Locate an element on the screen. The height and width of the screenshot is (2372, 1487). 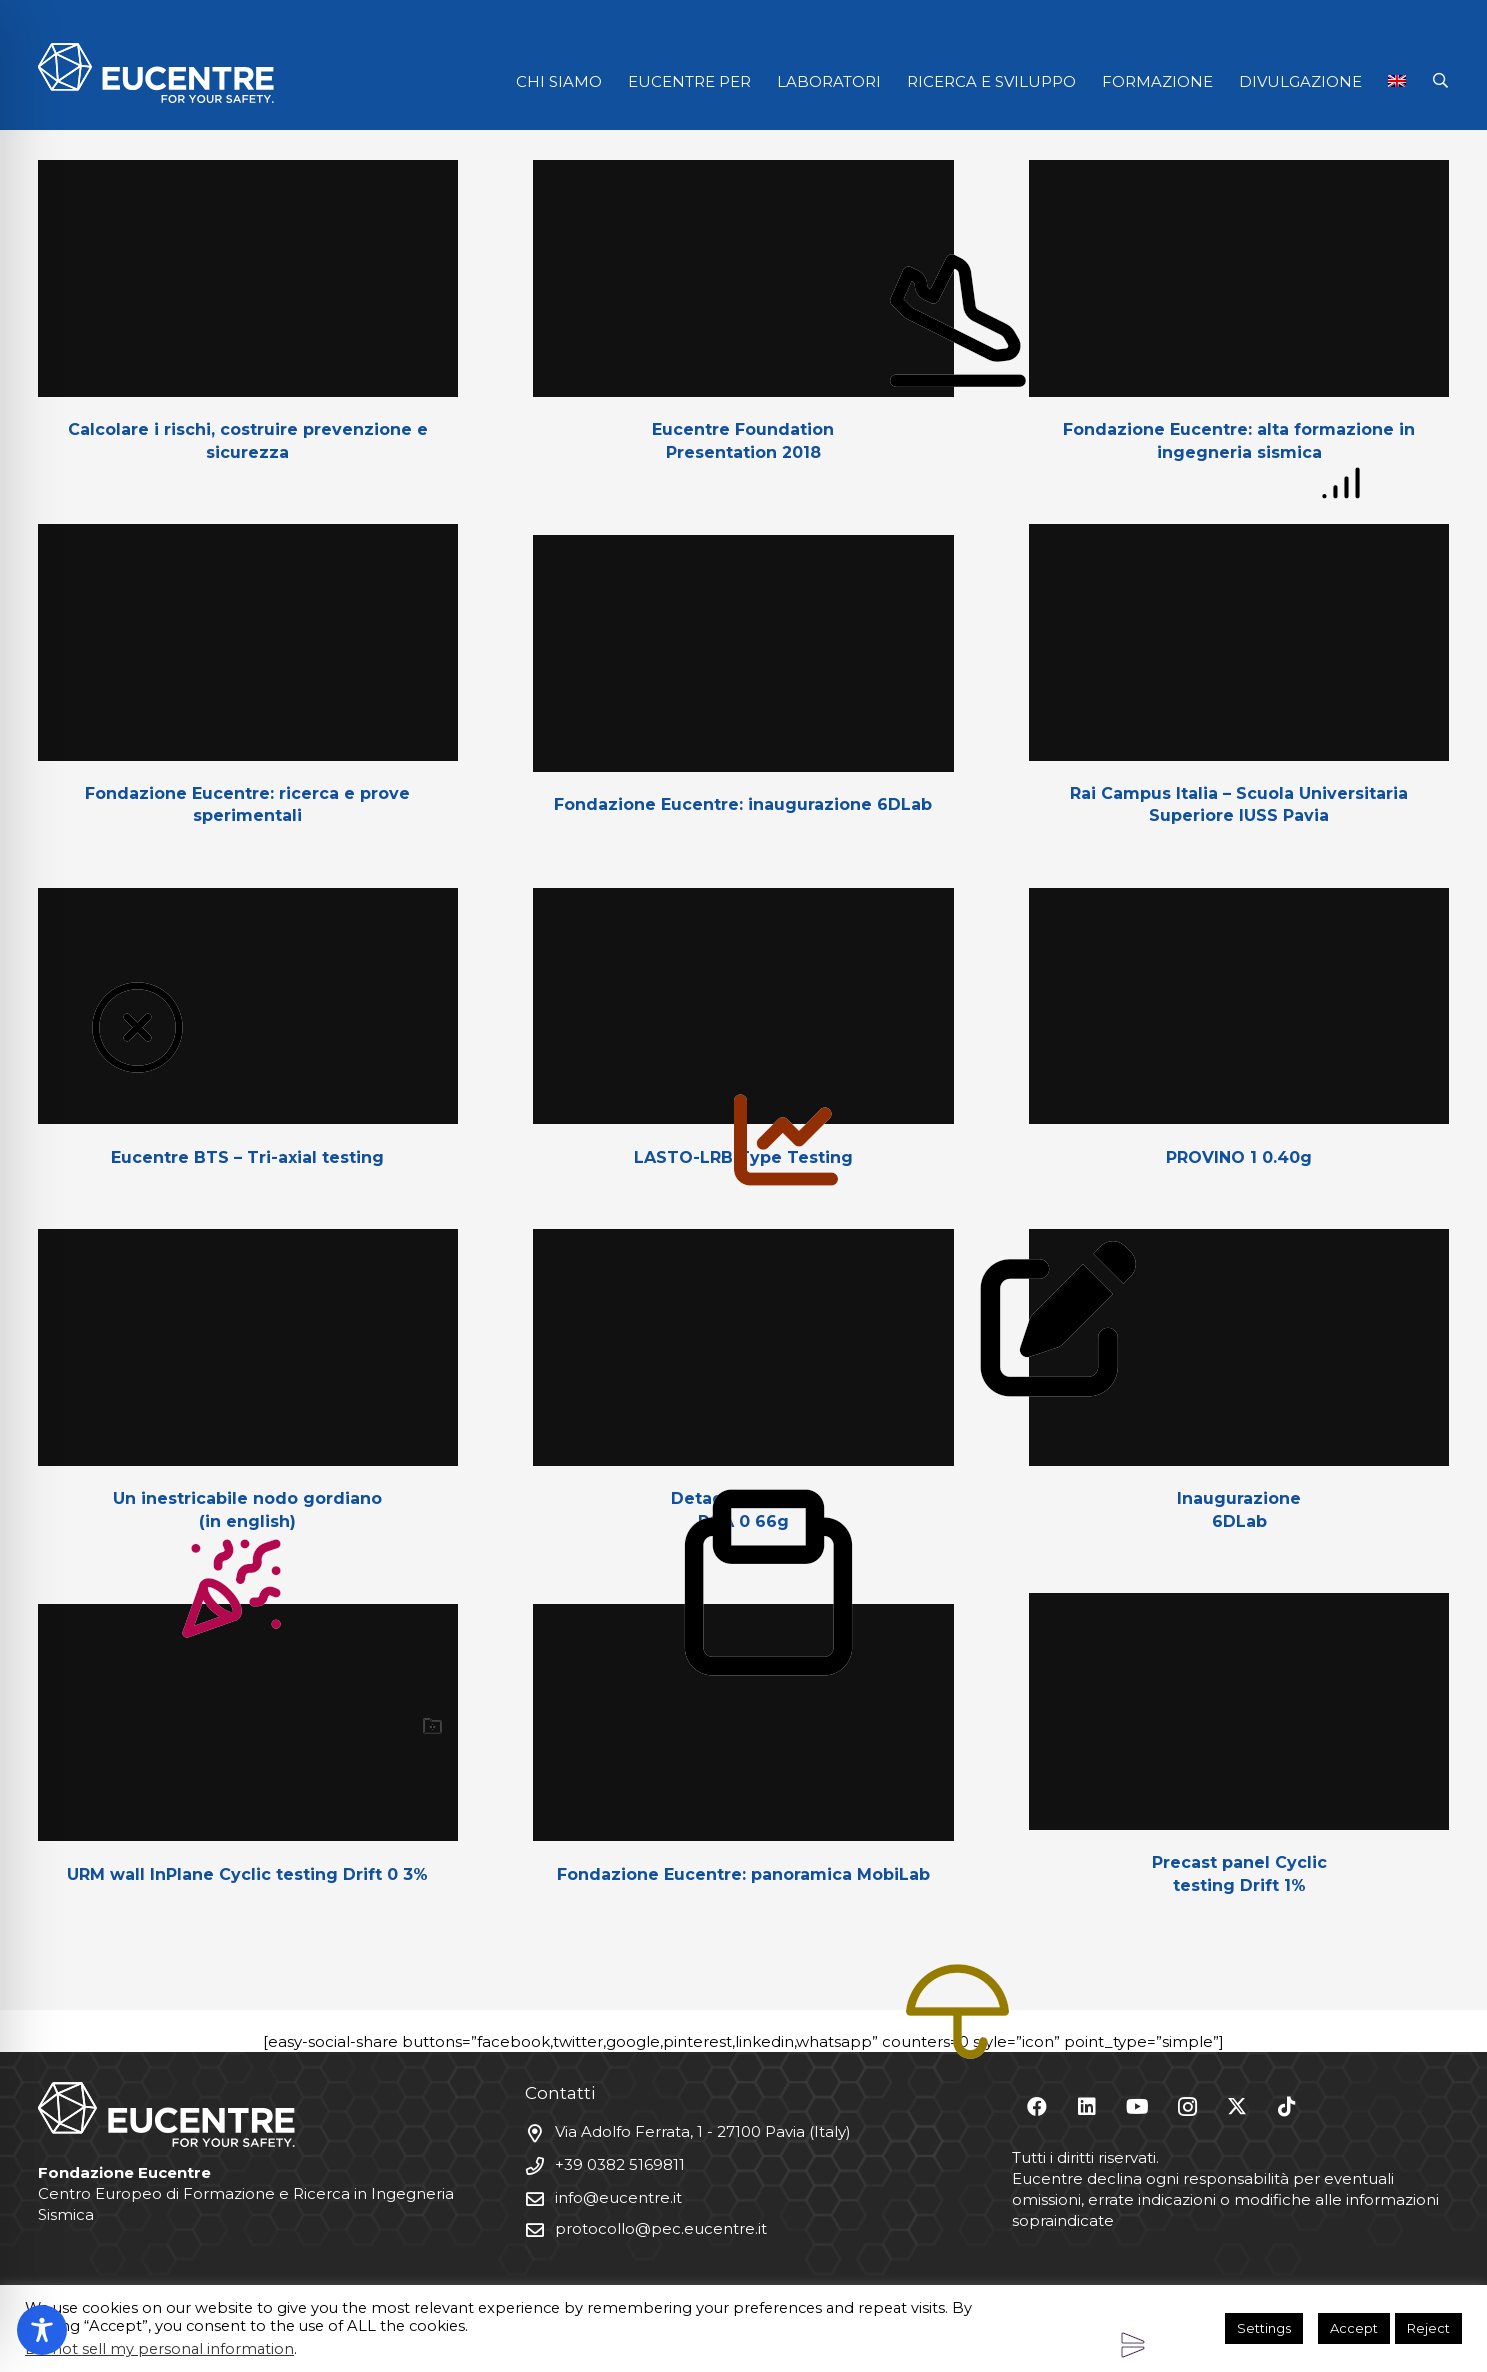
edit or modify content is located at coordinates (1059, 1318).